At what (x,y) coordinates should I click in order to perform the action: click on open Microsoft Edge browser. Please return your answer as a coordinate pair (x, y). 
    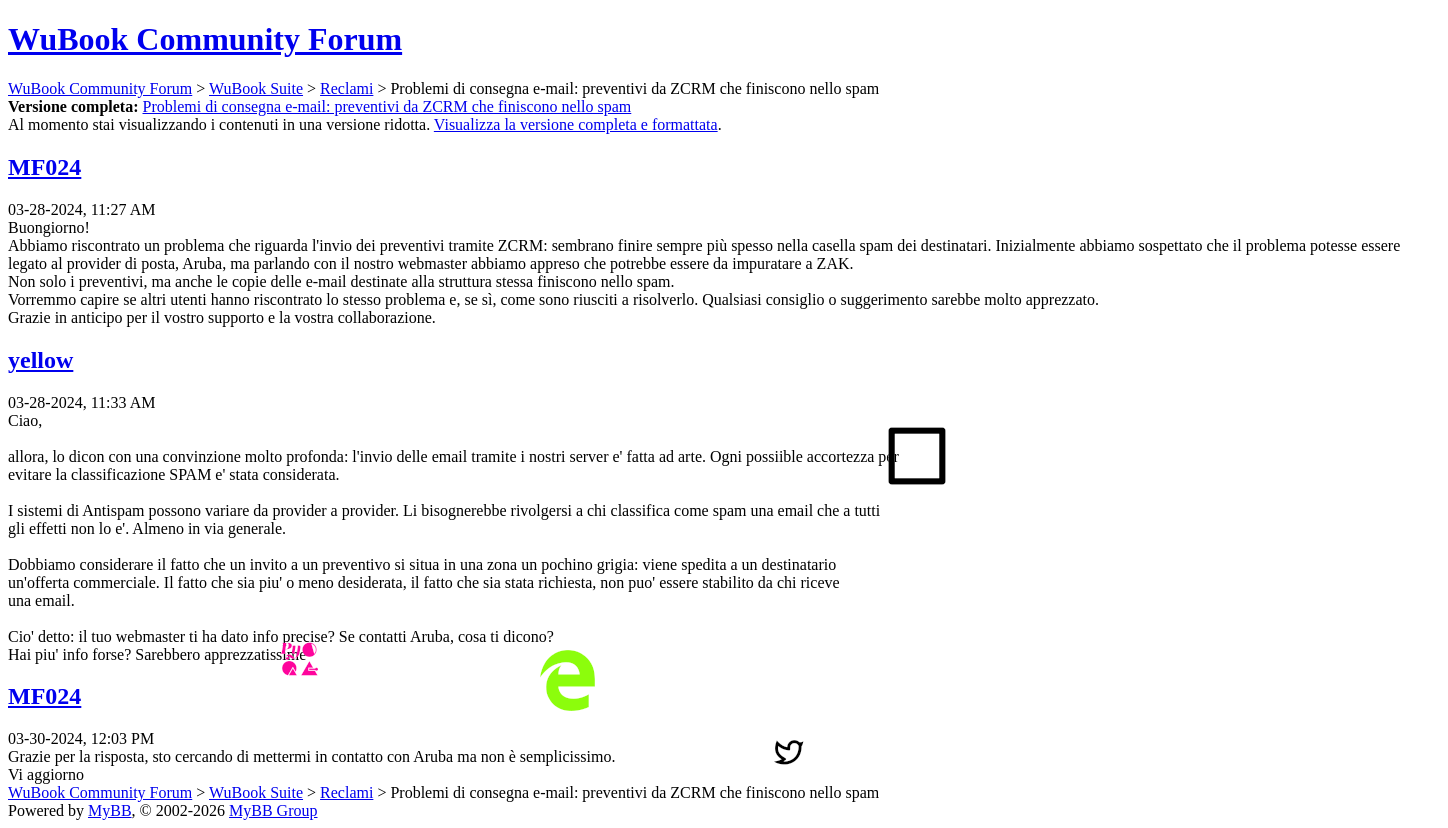
    Looking at the image, I should click on (567, 680).